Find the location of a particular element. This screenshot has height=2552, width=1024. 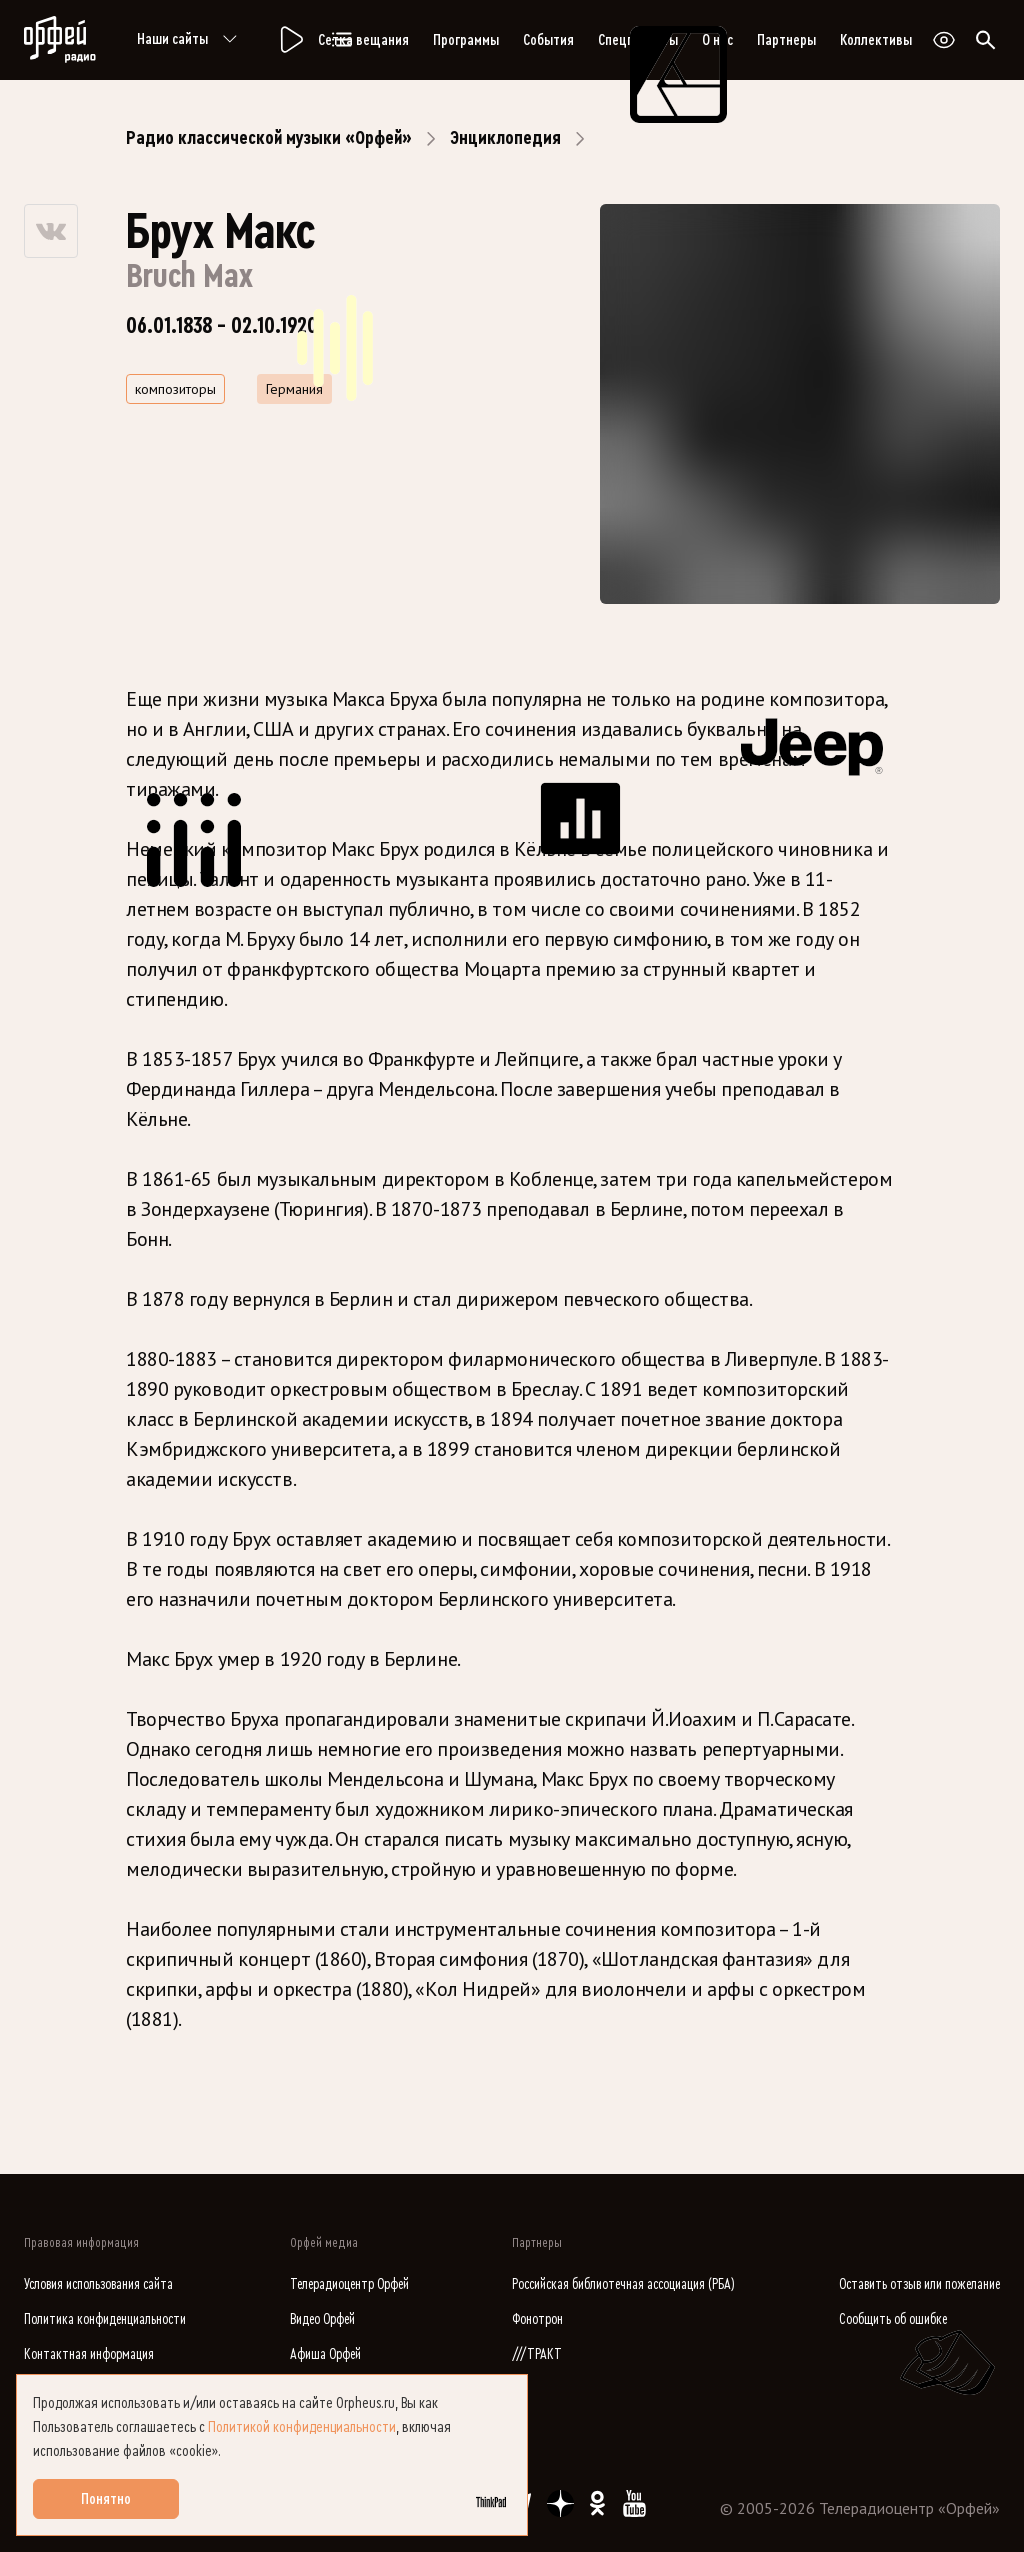

ThinkPad brand logo is located at coordinates (491, 2502).